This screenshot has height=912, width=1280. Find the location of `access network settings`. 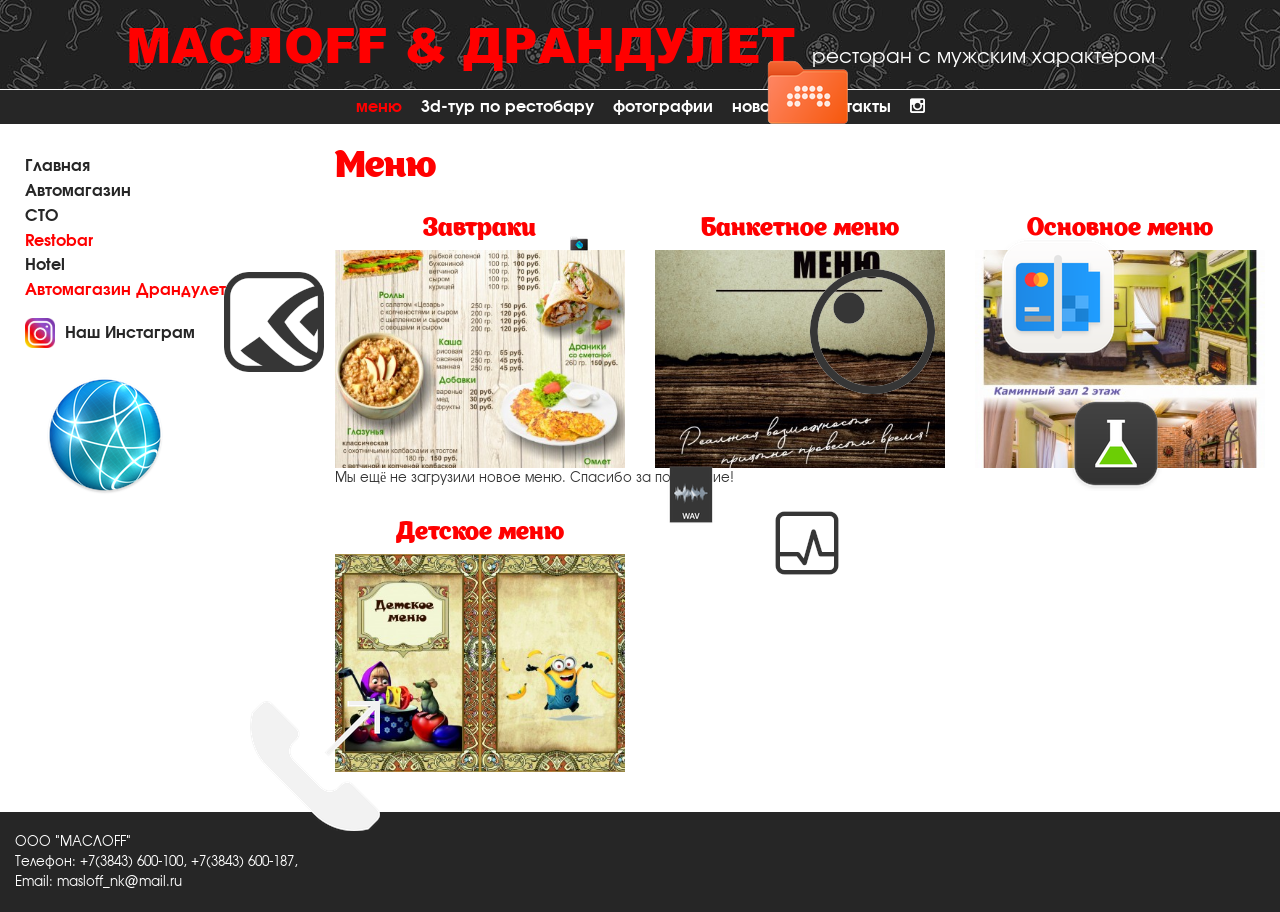

access network settings is located at coordinates (105, 435).